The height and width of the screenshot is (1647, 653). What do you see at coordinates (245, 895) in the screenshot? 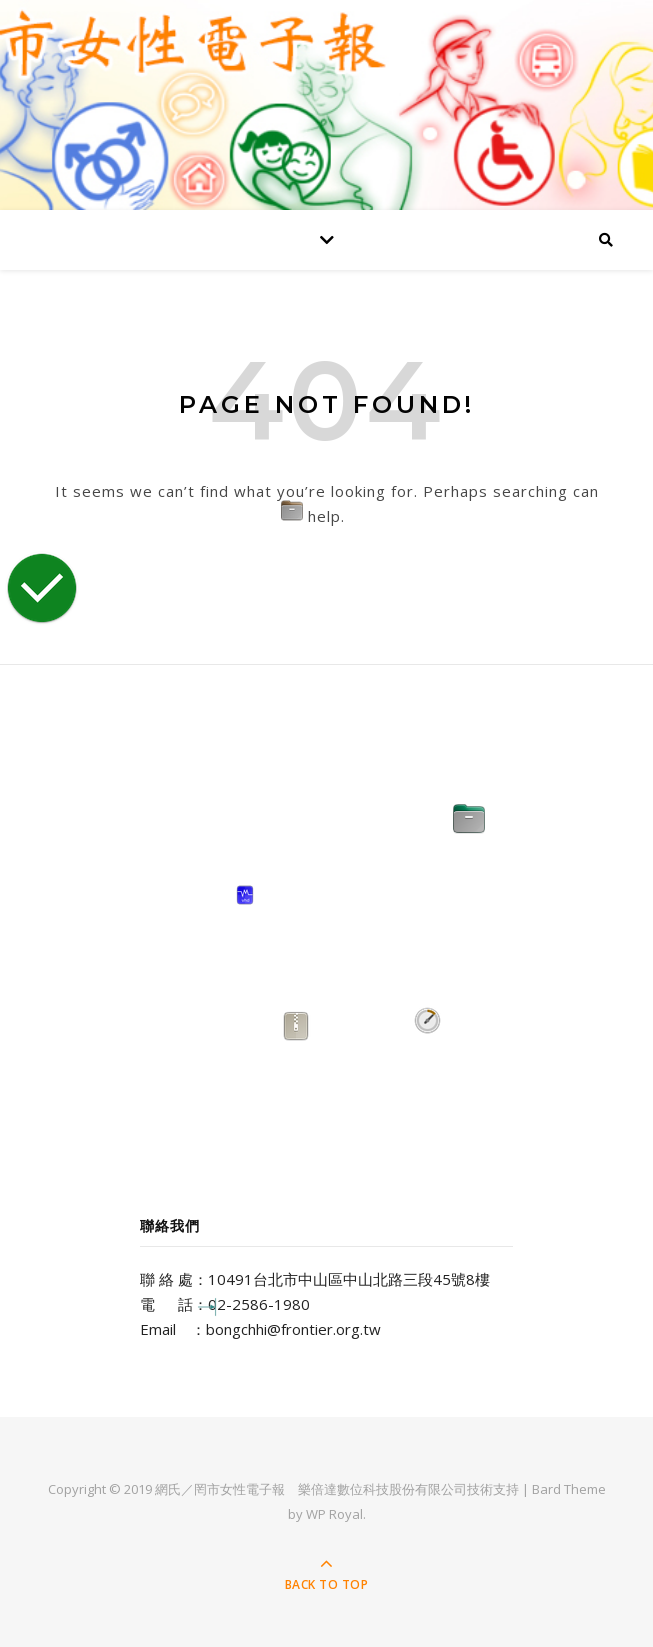
I see `open a VirtualBox virtual hard disk file` at bounding box center [245, 895].